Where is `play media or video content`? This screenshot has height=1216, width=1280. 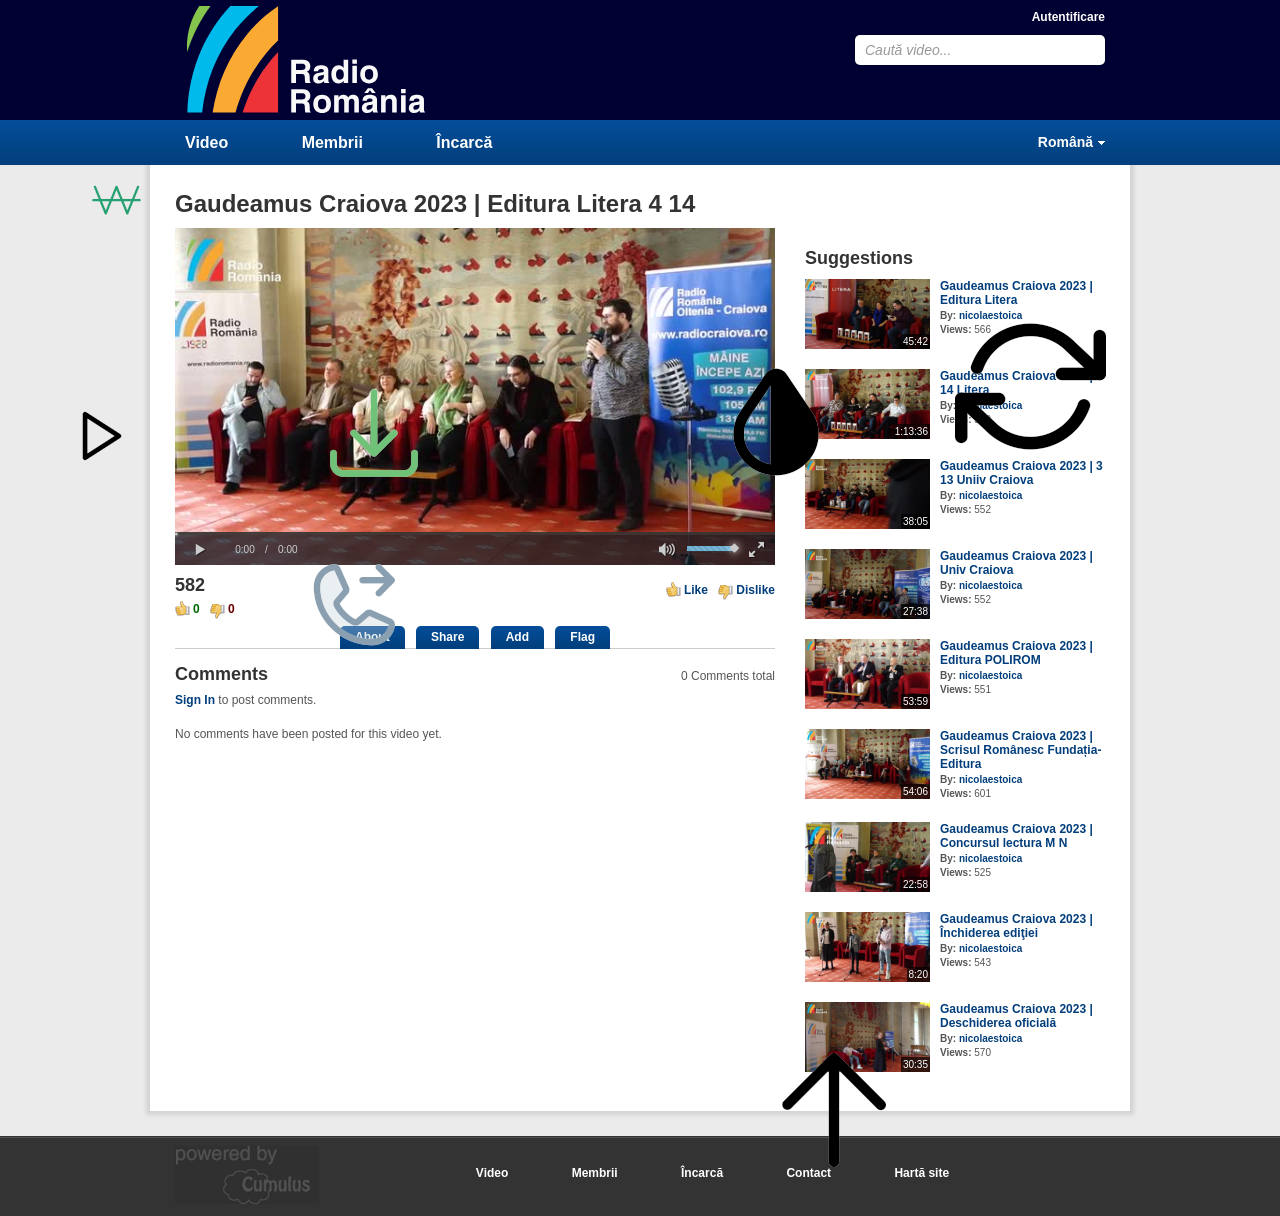 play media or video content is located at coordinates (102, 436).